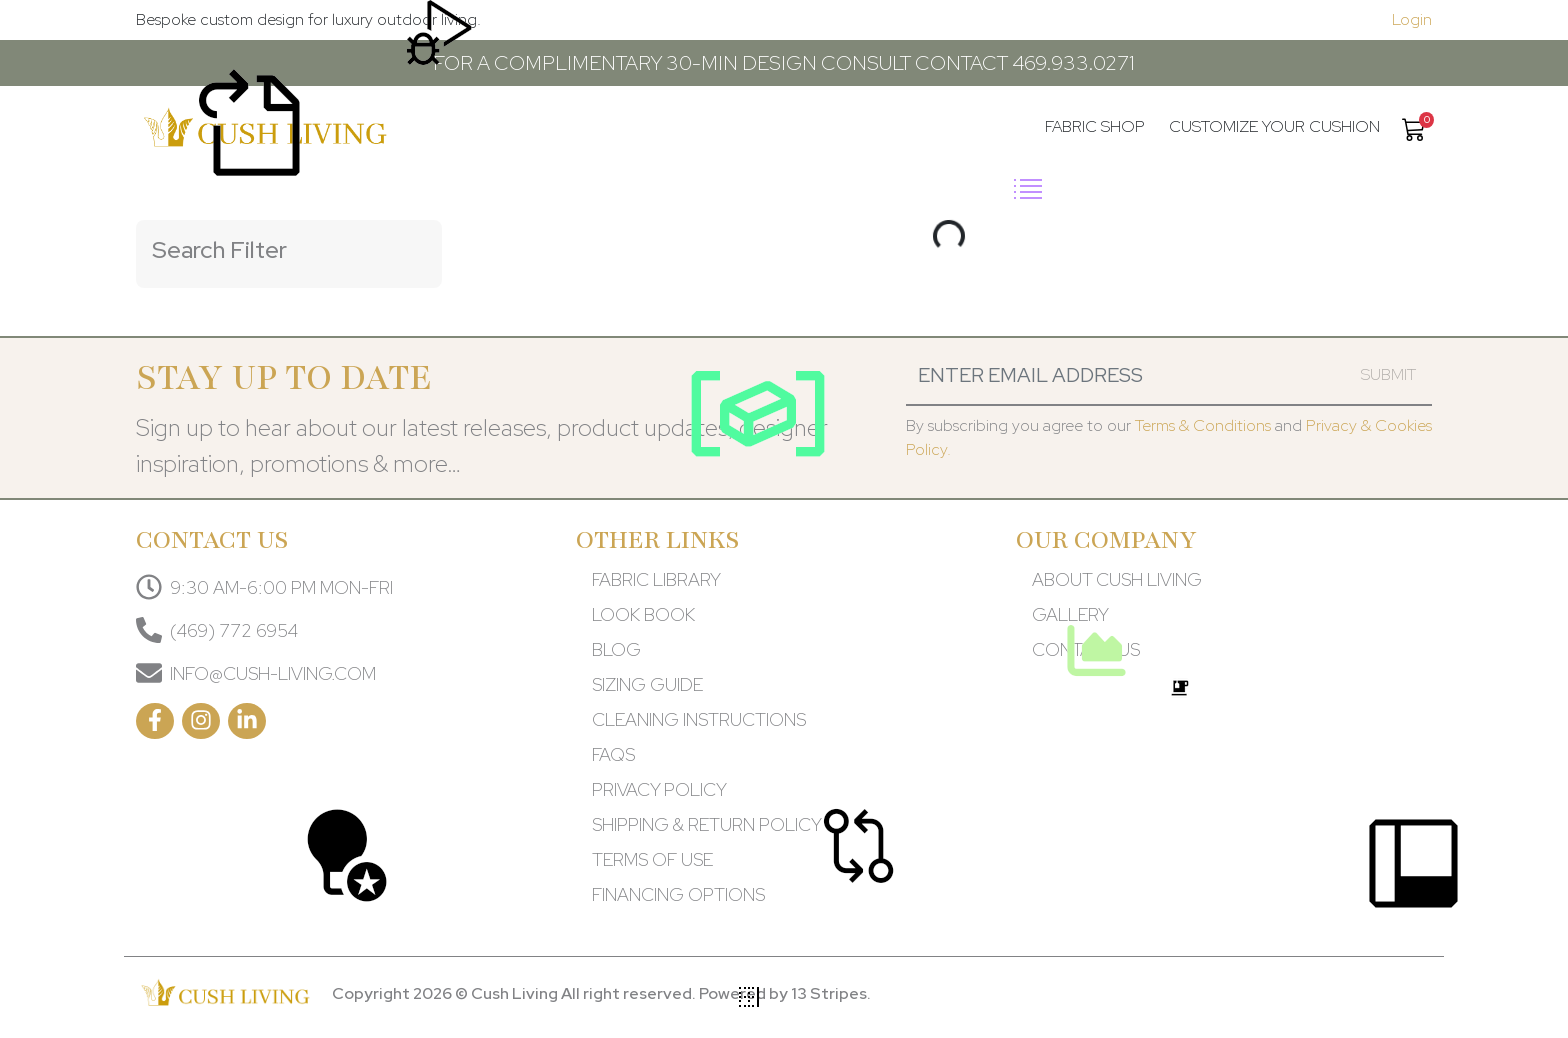 The height and width of the screenshot is (1038, 1568). What do you see at coordinates (758, 409) in the screenshot?
I see `view variable symbol in code editor` at bounding box center [758, 409].